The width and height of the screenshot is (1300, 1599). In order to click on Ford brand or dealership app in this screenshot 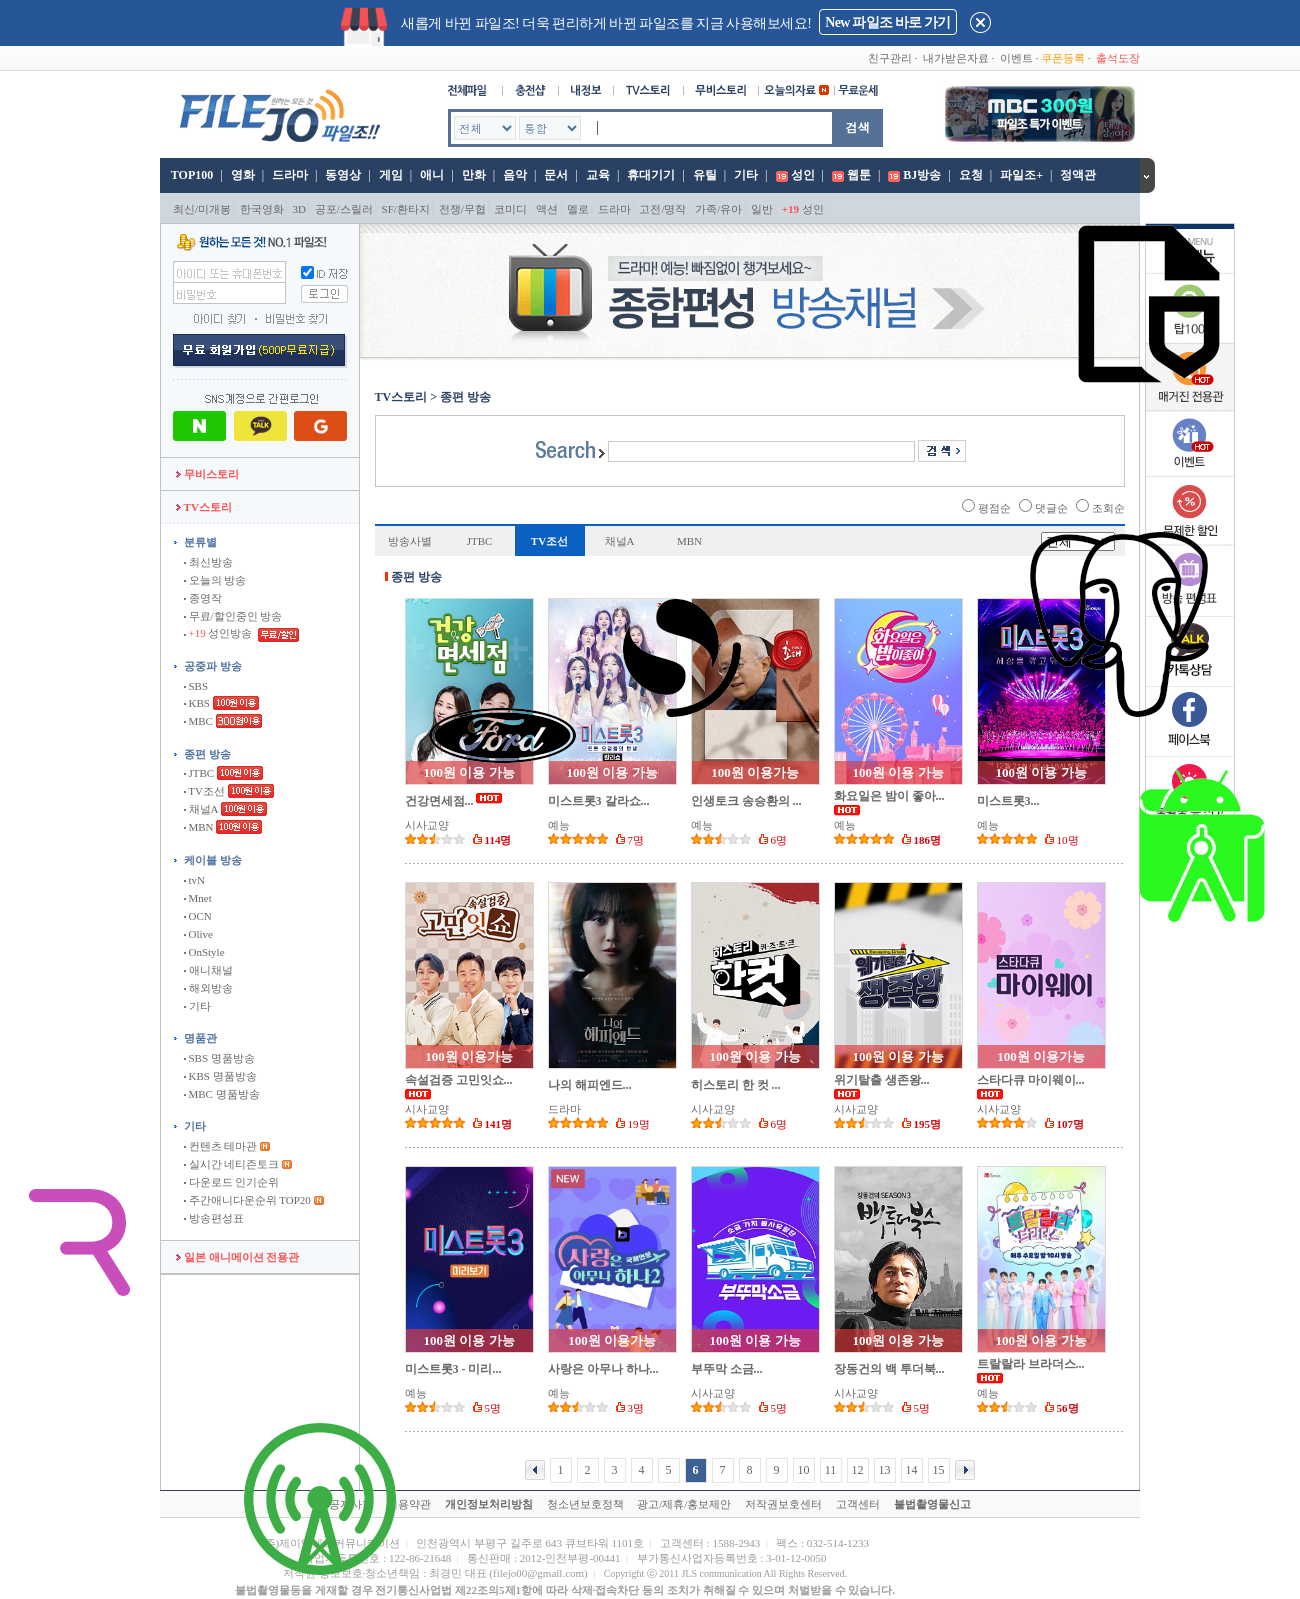, I will do `click(502, 735)`.